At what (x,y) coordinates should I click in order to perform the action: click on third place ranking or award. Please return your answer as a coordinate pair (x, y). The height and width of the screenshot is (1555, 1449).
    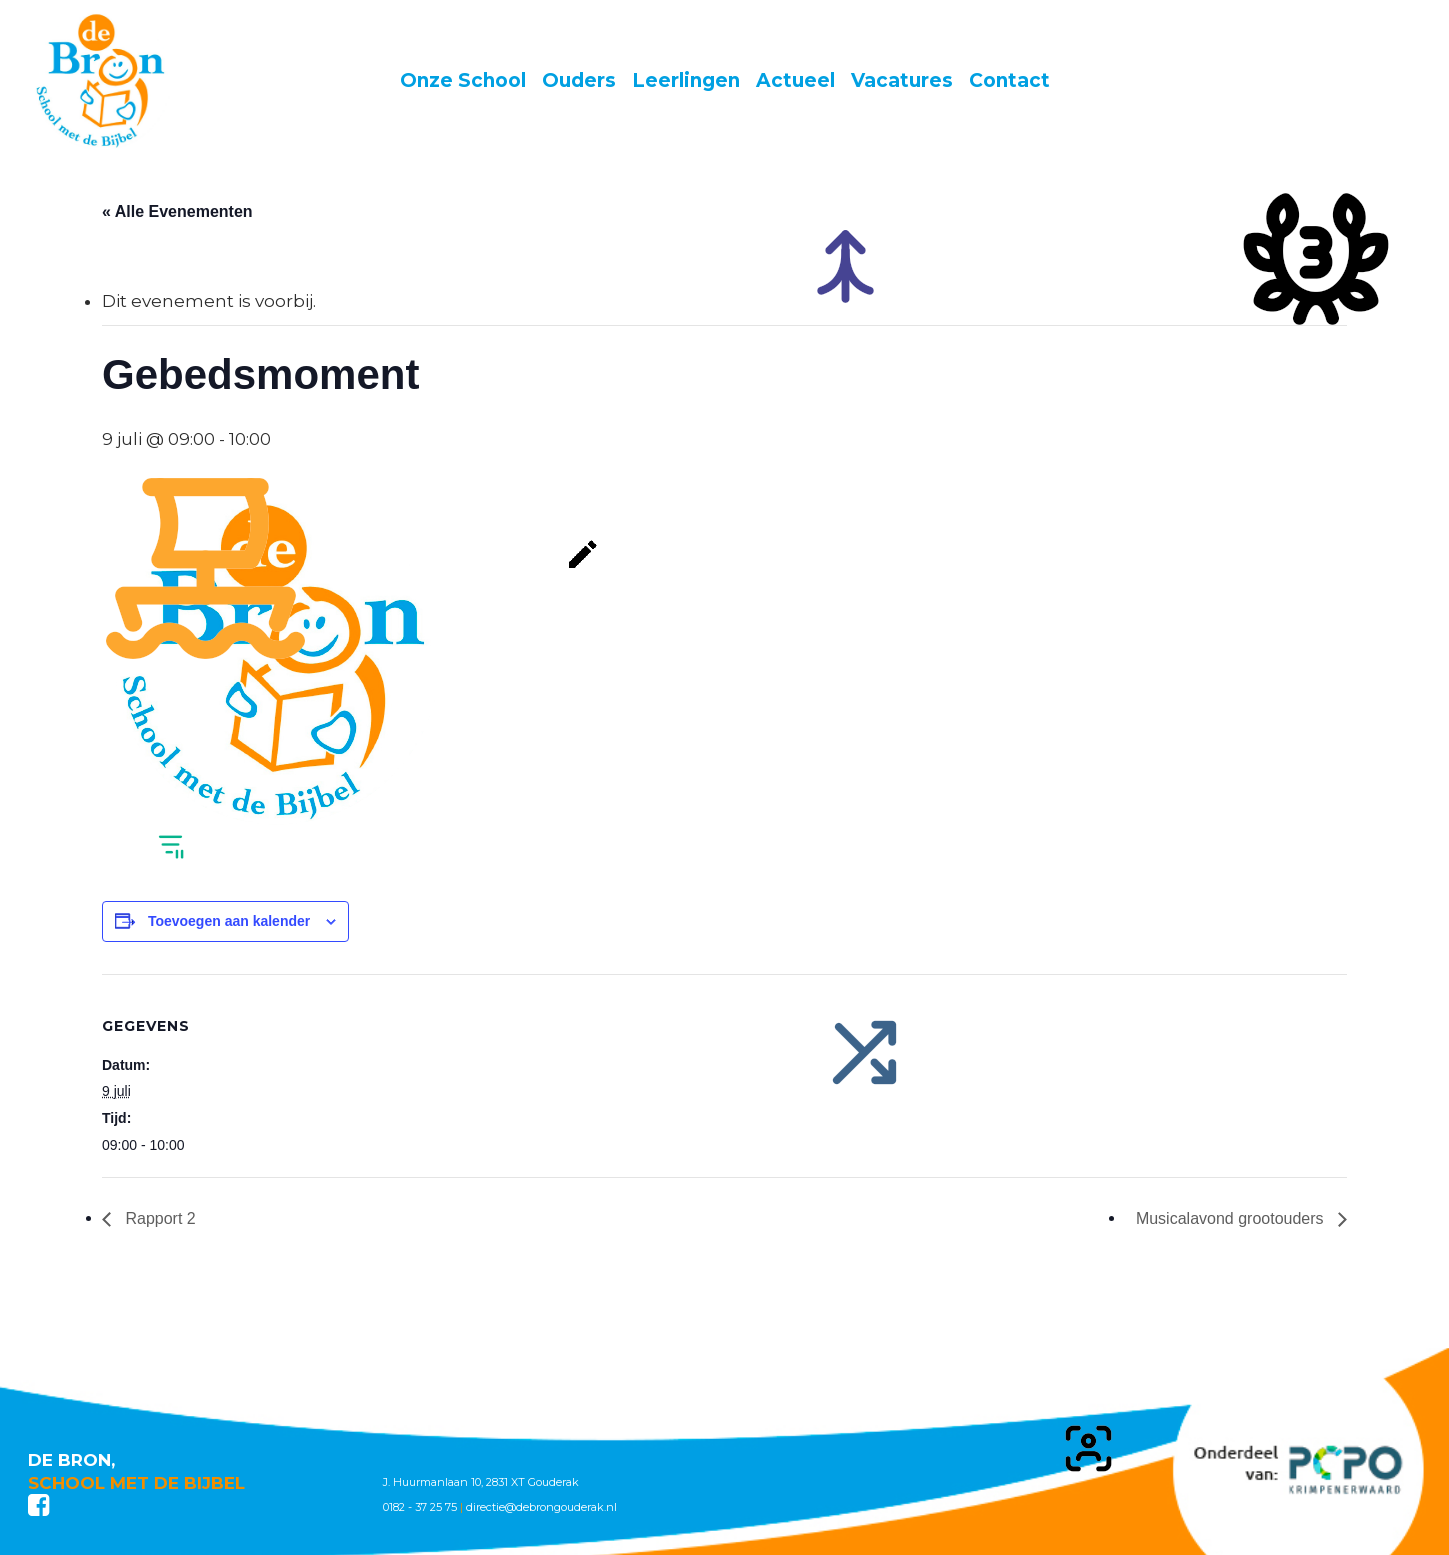
    Looking at the image, I should click on (1316, 259).